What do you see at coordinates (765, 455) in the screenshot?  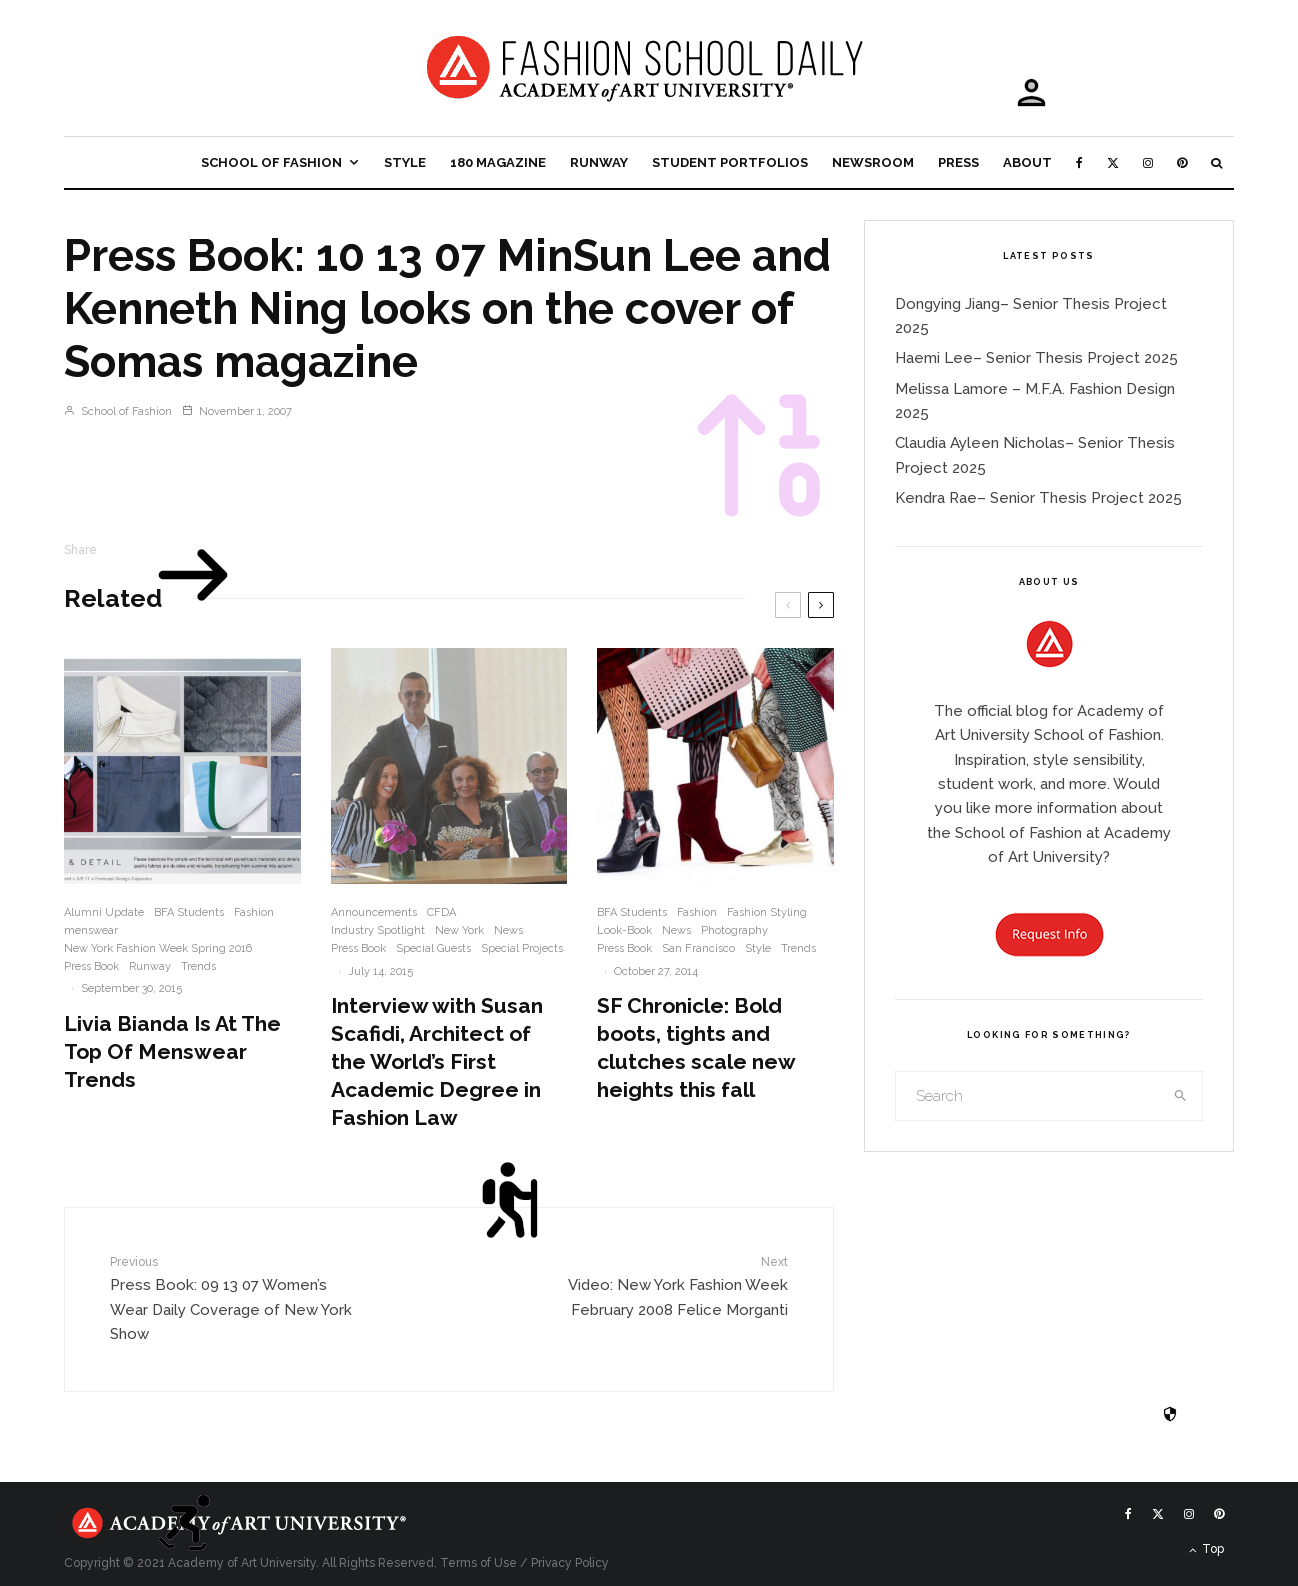 I see `sort numerically in descending order (high to low)` at bounding box center [765, 455].